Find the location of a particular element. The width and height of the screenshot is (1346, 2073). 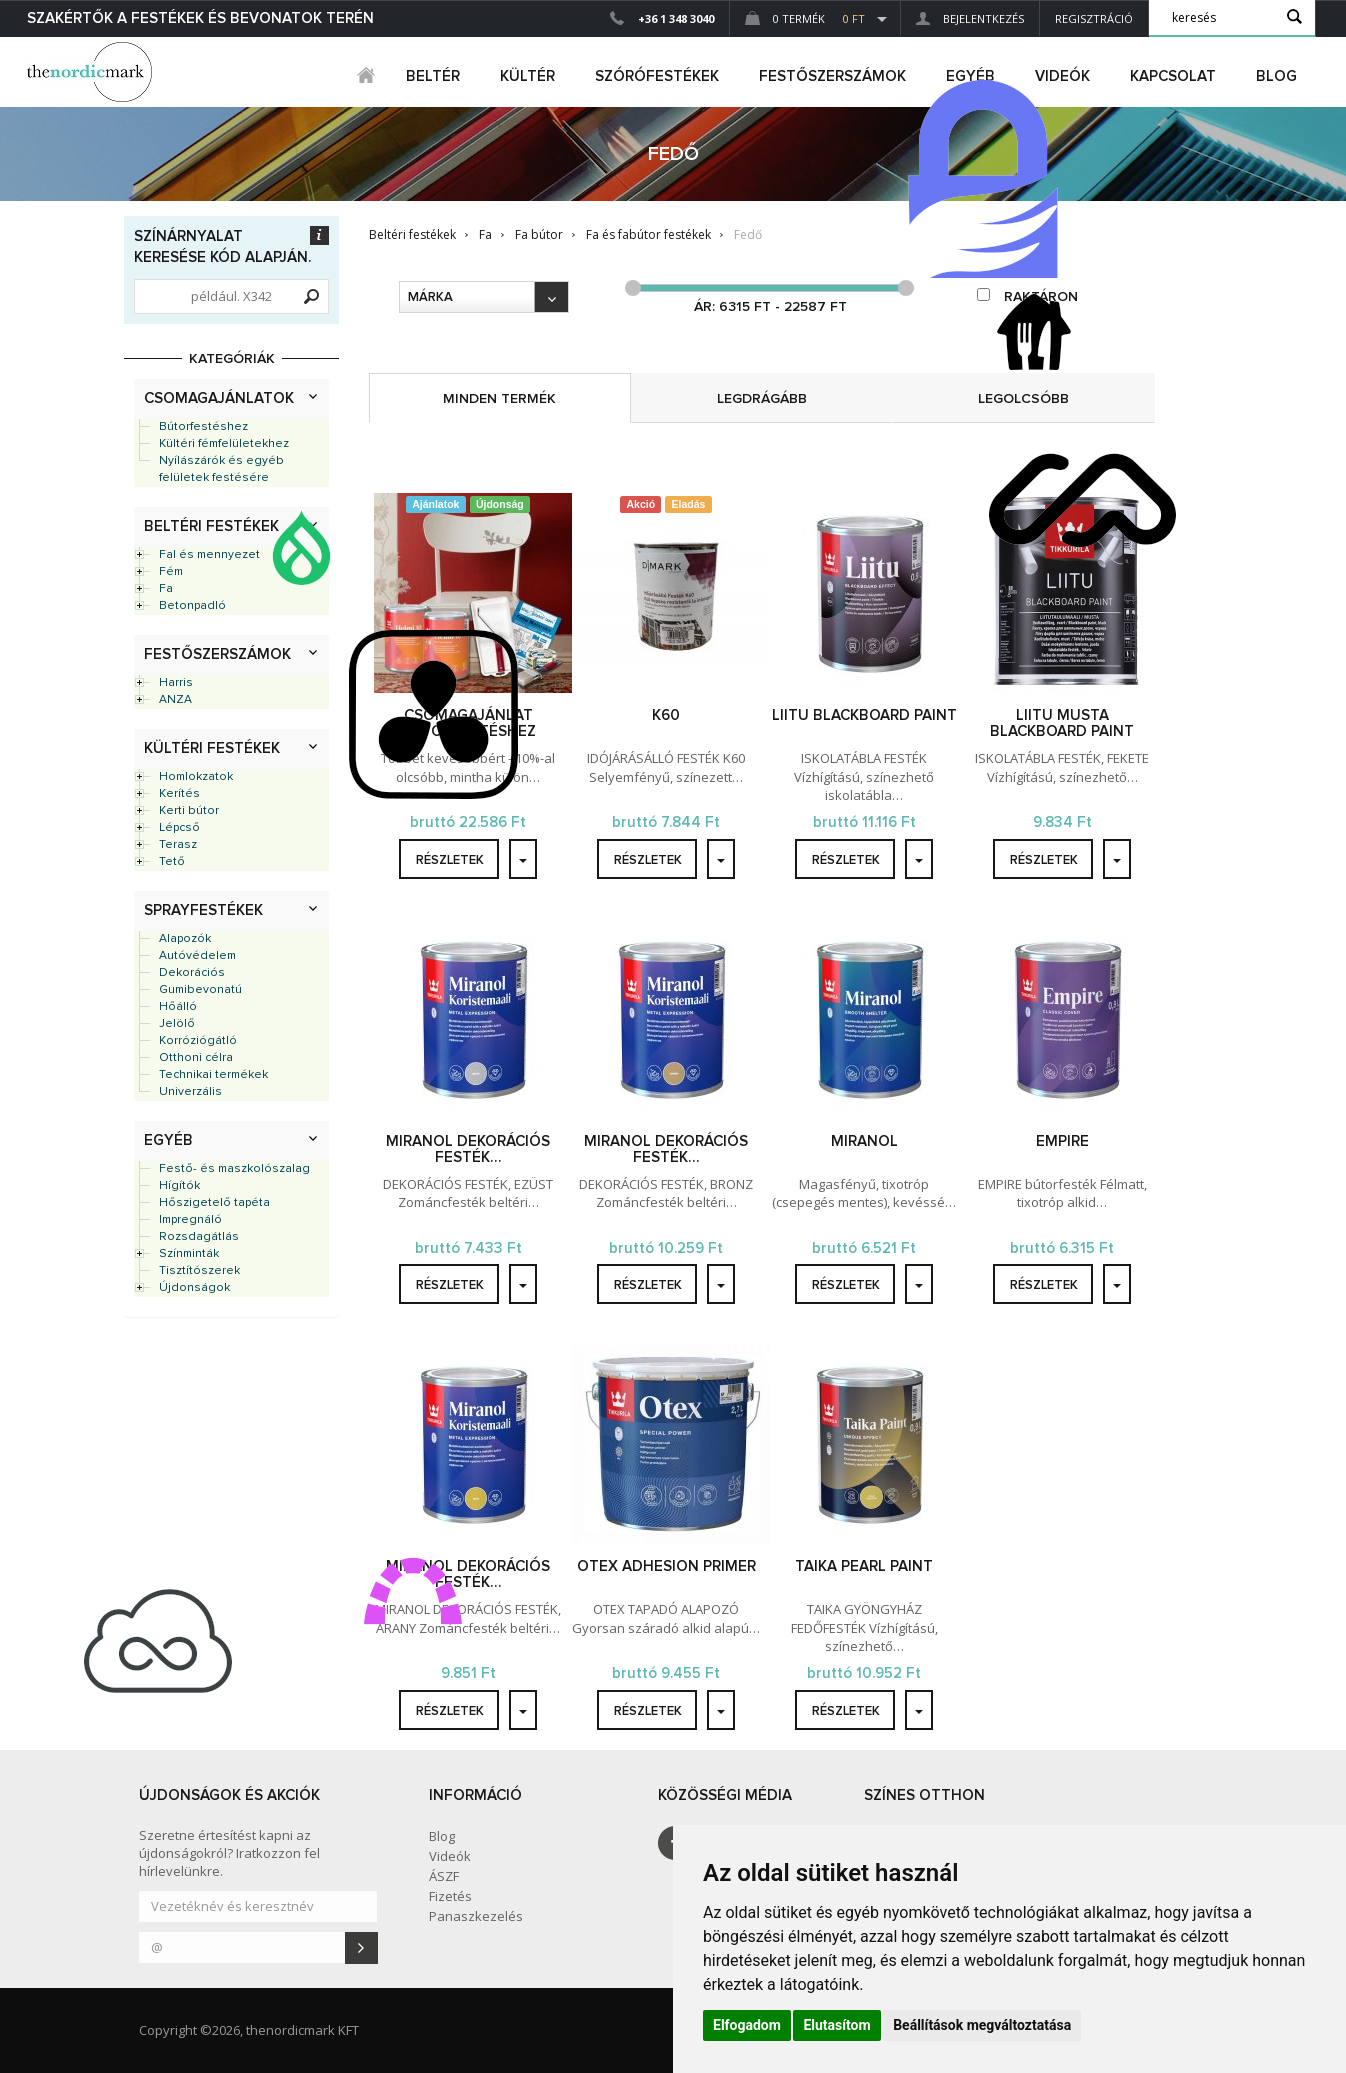

open redmine project management is located at coordinates (413, 1591).